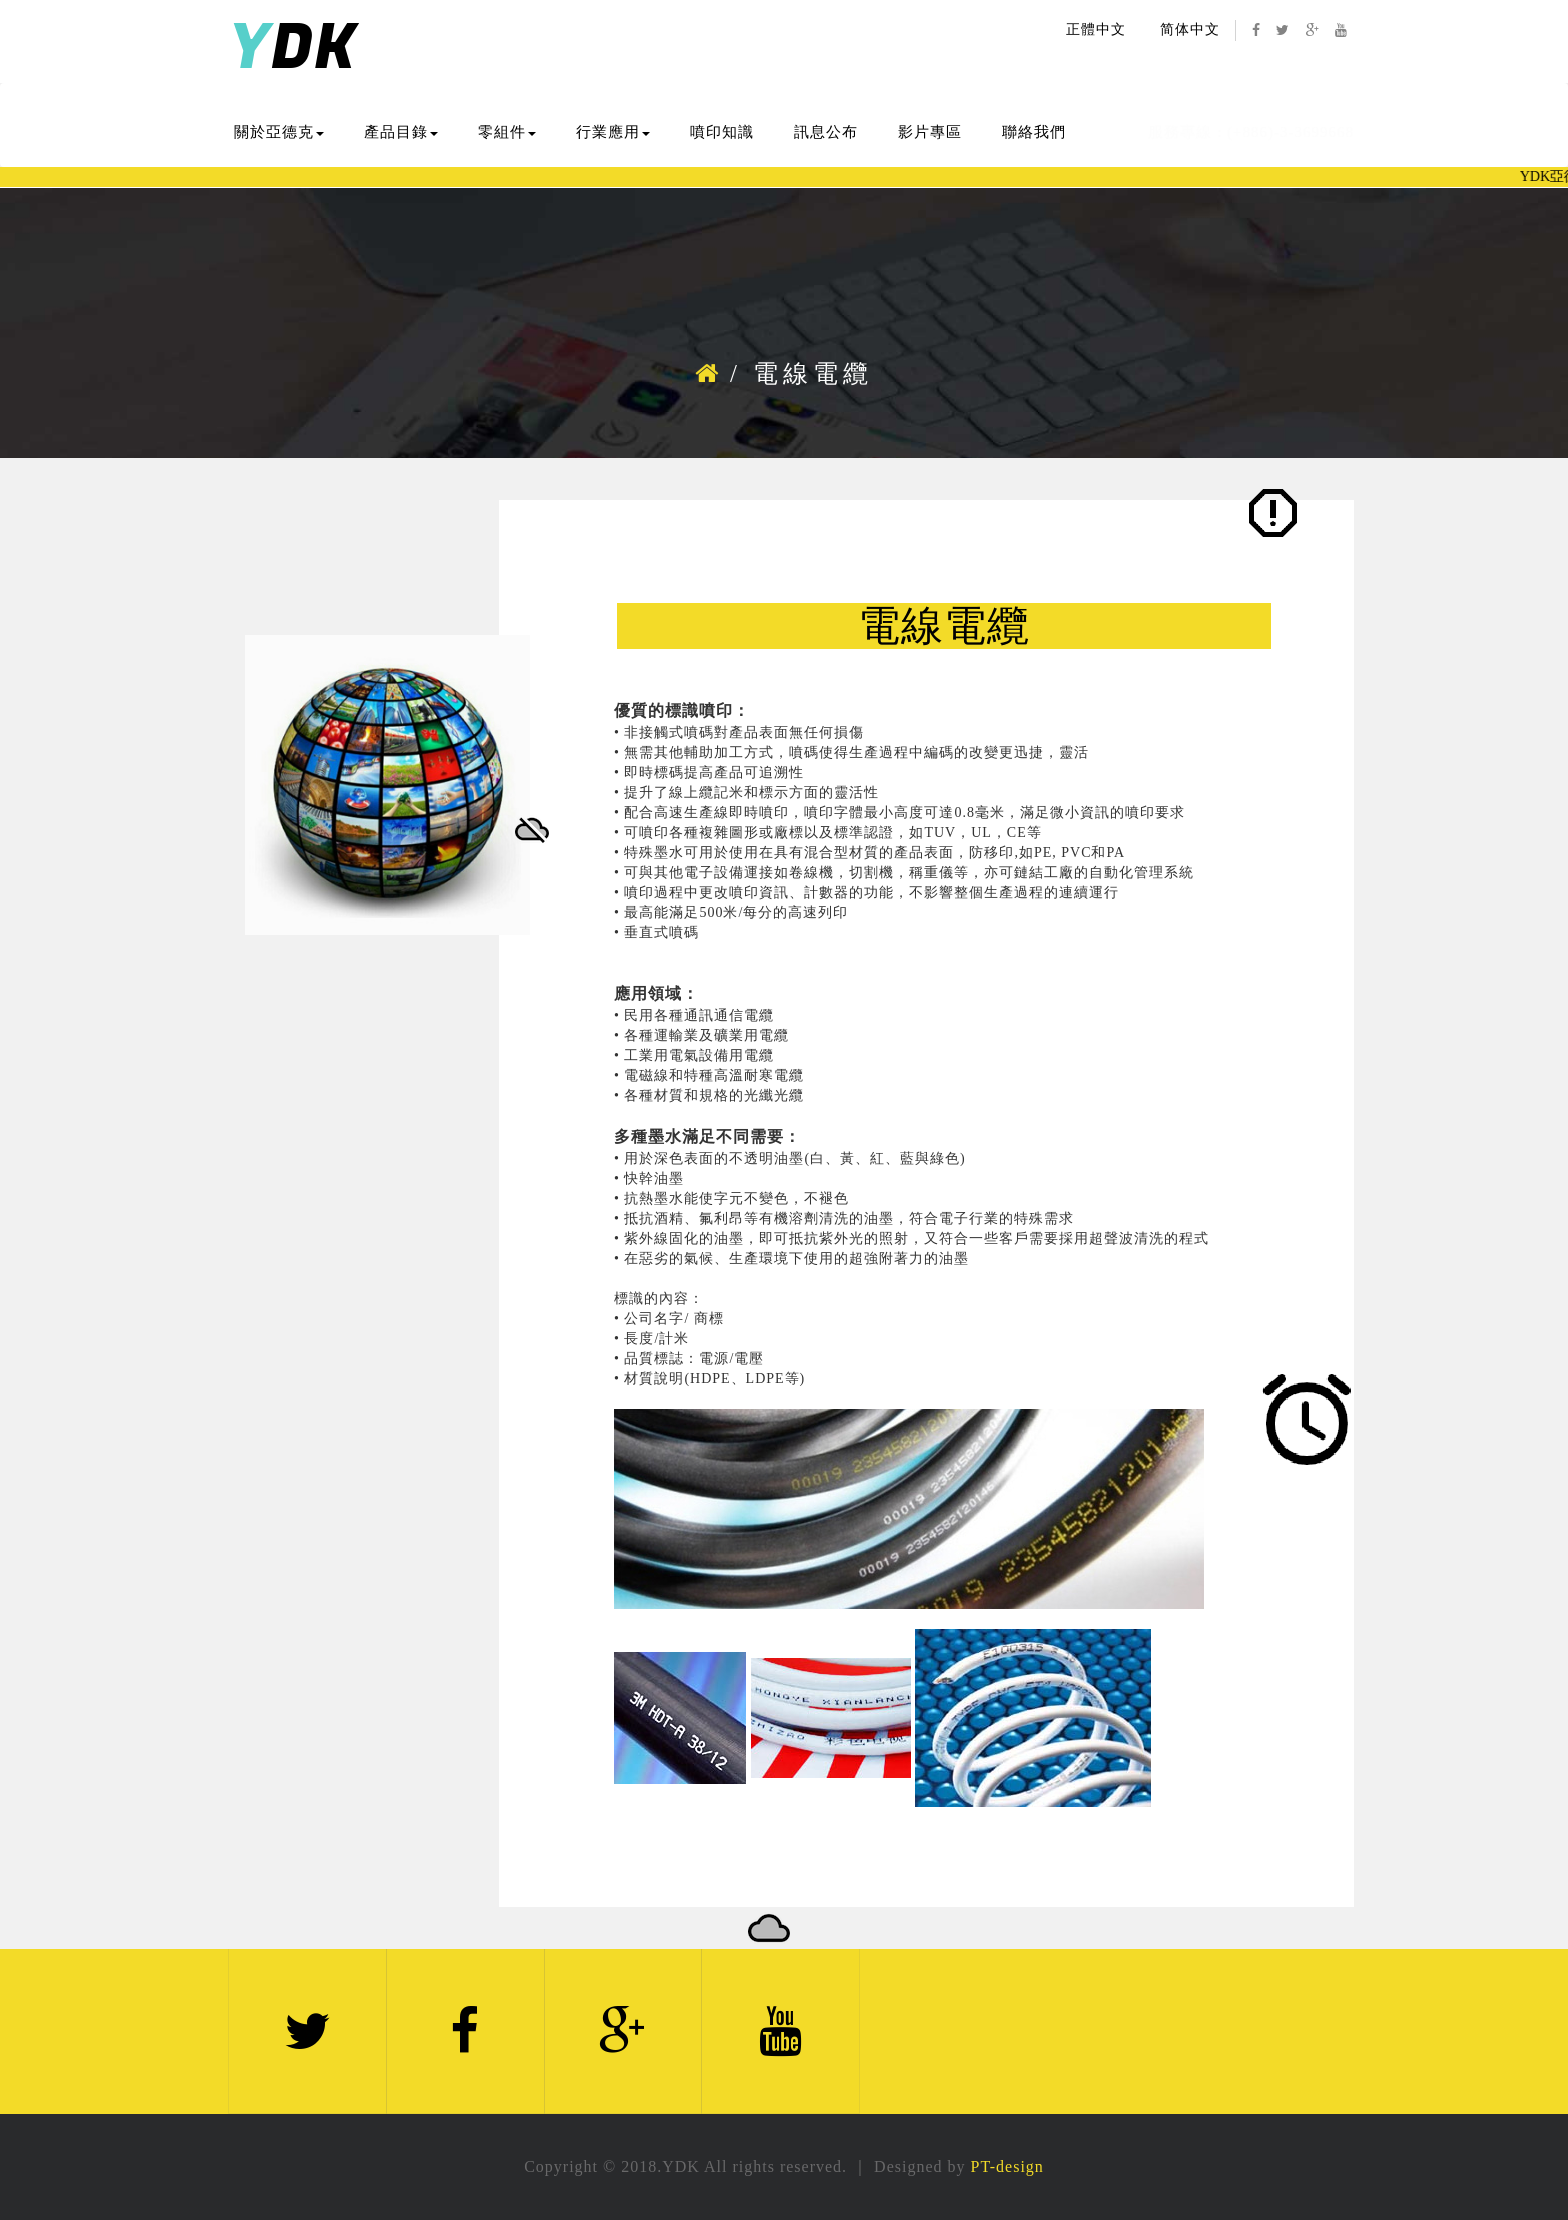 This screenshot has width=1568, height=2220. Describe the element at coordinates (532, 829) in the screenshot. I see `indicates no cloud connection available` at that location.